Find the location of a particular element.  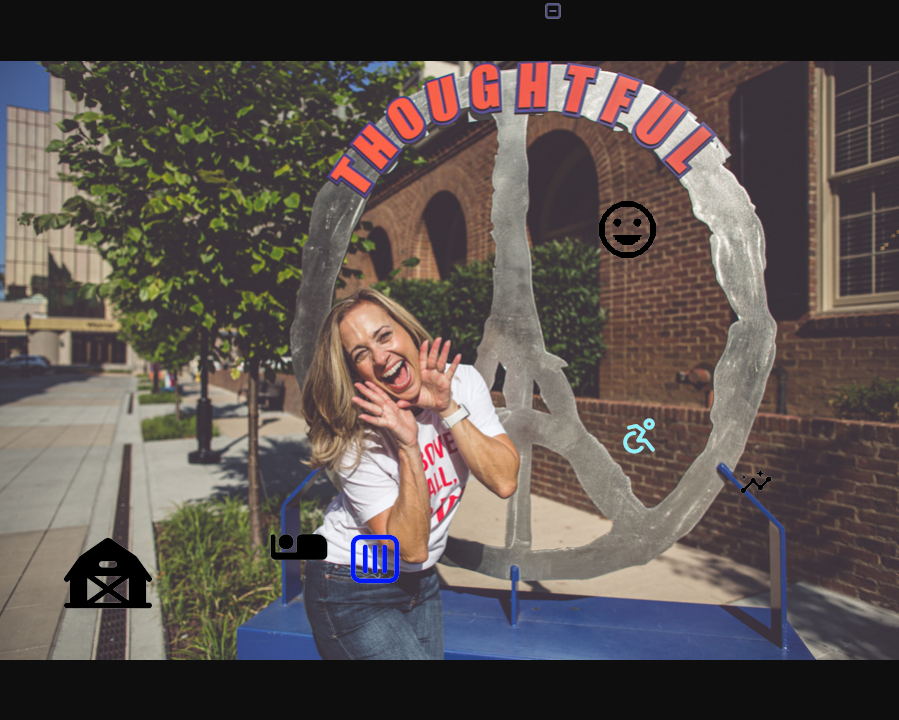

insert an emoji or emoticon is located at coordinates (627, 229).